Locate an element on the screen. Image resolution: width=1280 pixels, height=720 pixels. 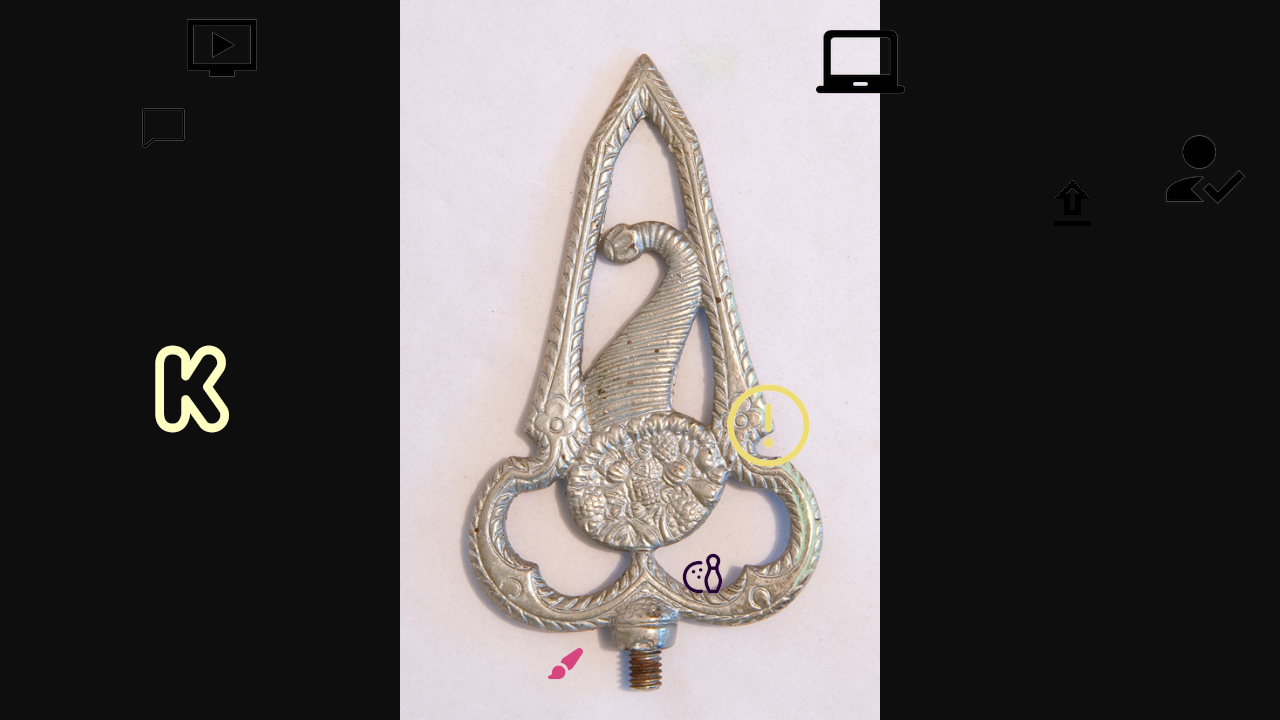
link to Kickstarter profile or campaign is located at coordinates (190, 389).